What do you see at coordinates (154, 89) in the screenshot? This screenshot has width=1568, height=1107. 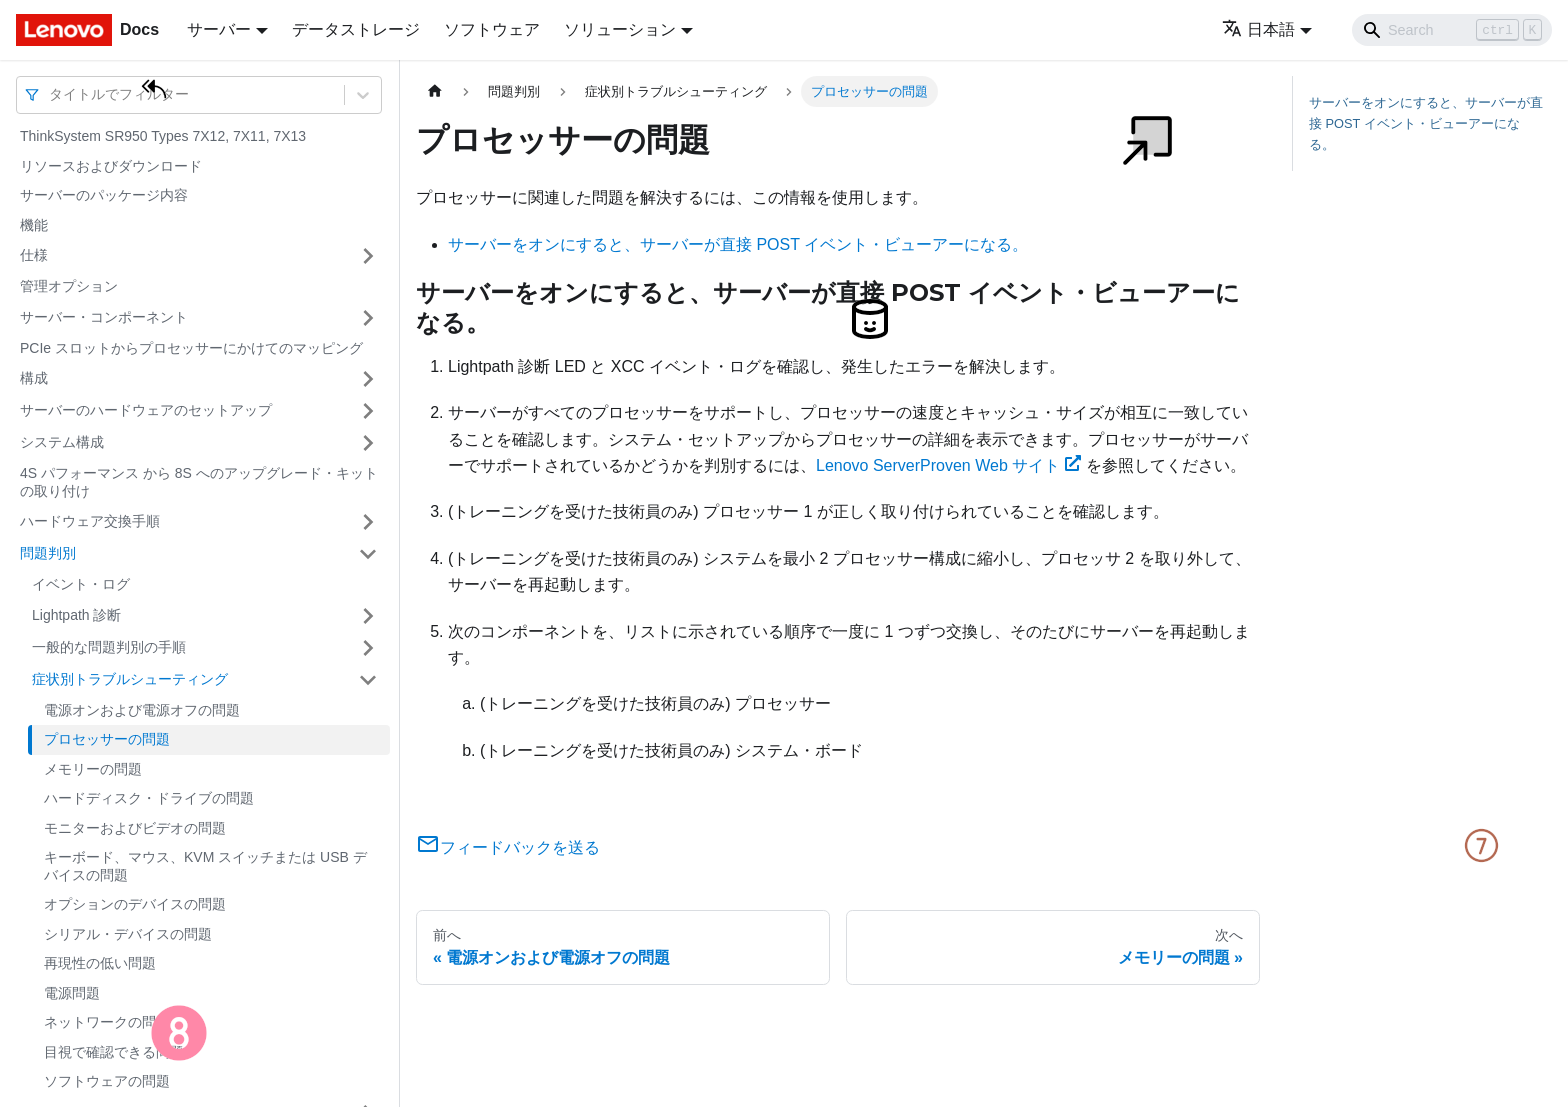 I see `reply all to a message or email` at bounding box center [154, 89].